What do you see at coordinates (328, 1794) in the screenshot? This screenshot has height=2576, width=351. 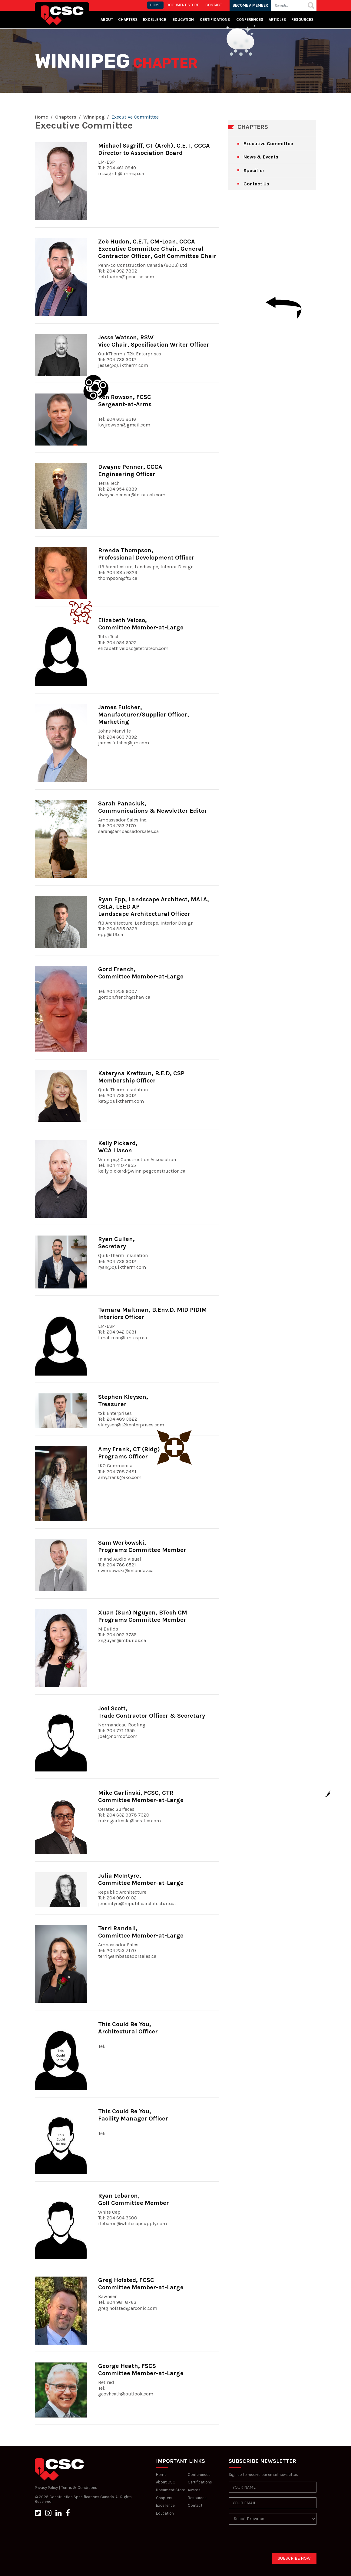 I see `indicates spicy or hot content/food item` at bounding box center [328, 1794].